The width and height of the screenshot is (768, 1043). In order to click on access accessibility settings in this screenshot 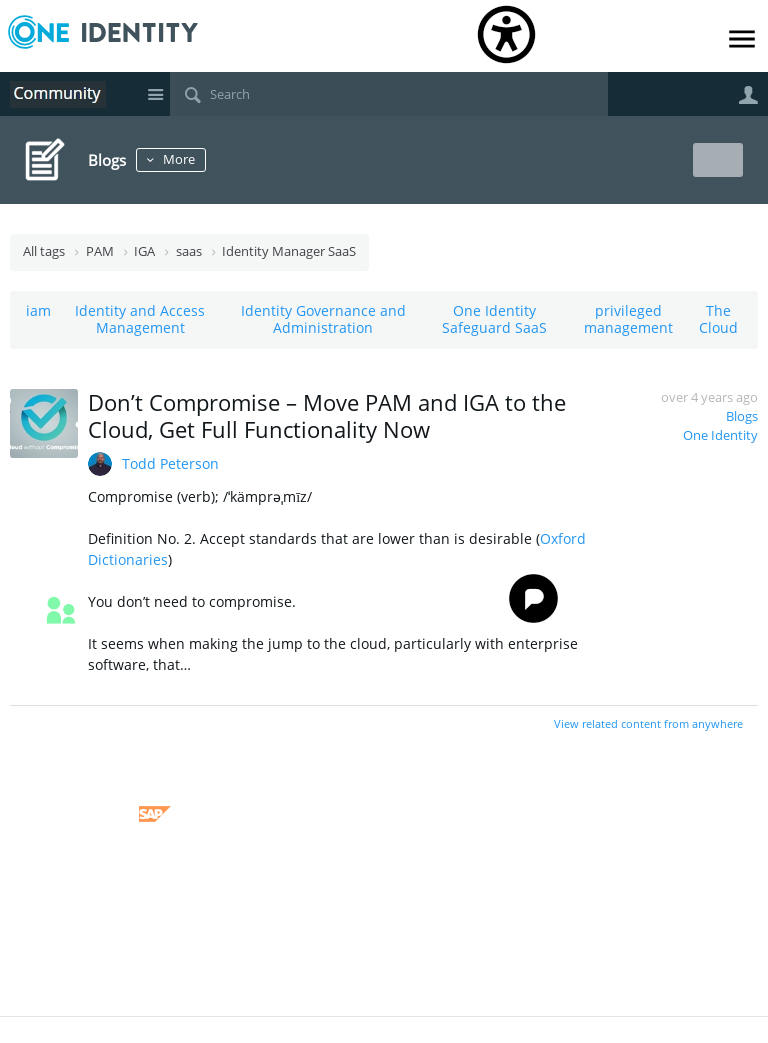, I will do `click(506, 34)`.